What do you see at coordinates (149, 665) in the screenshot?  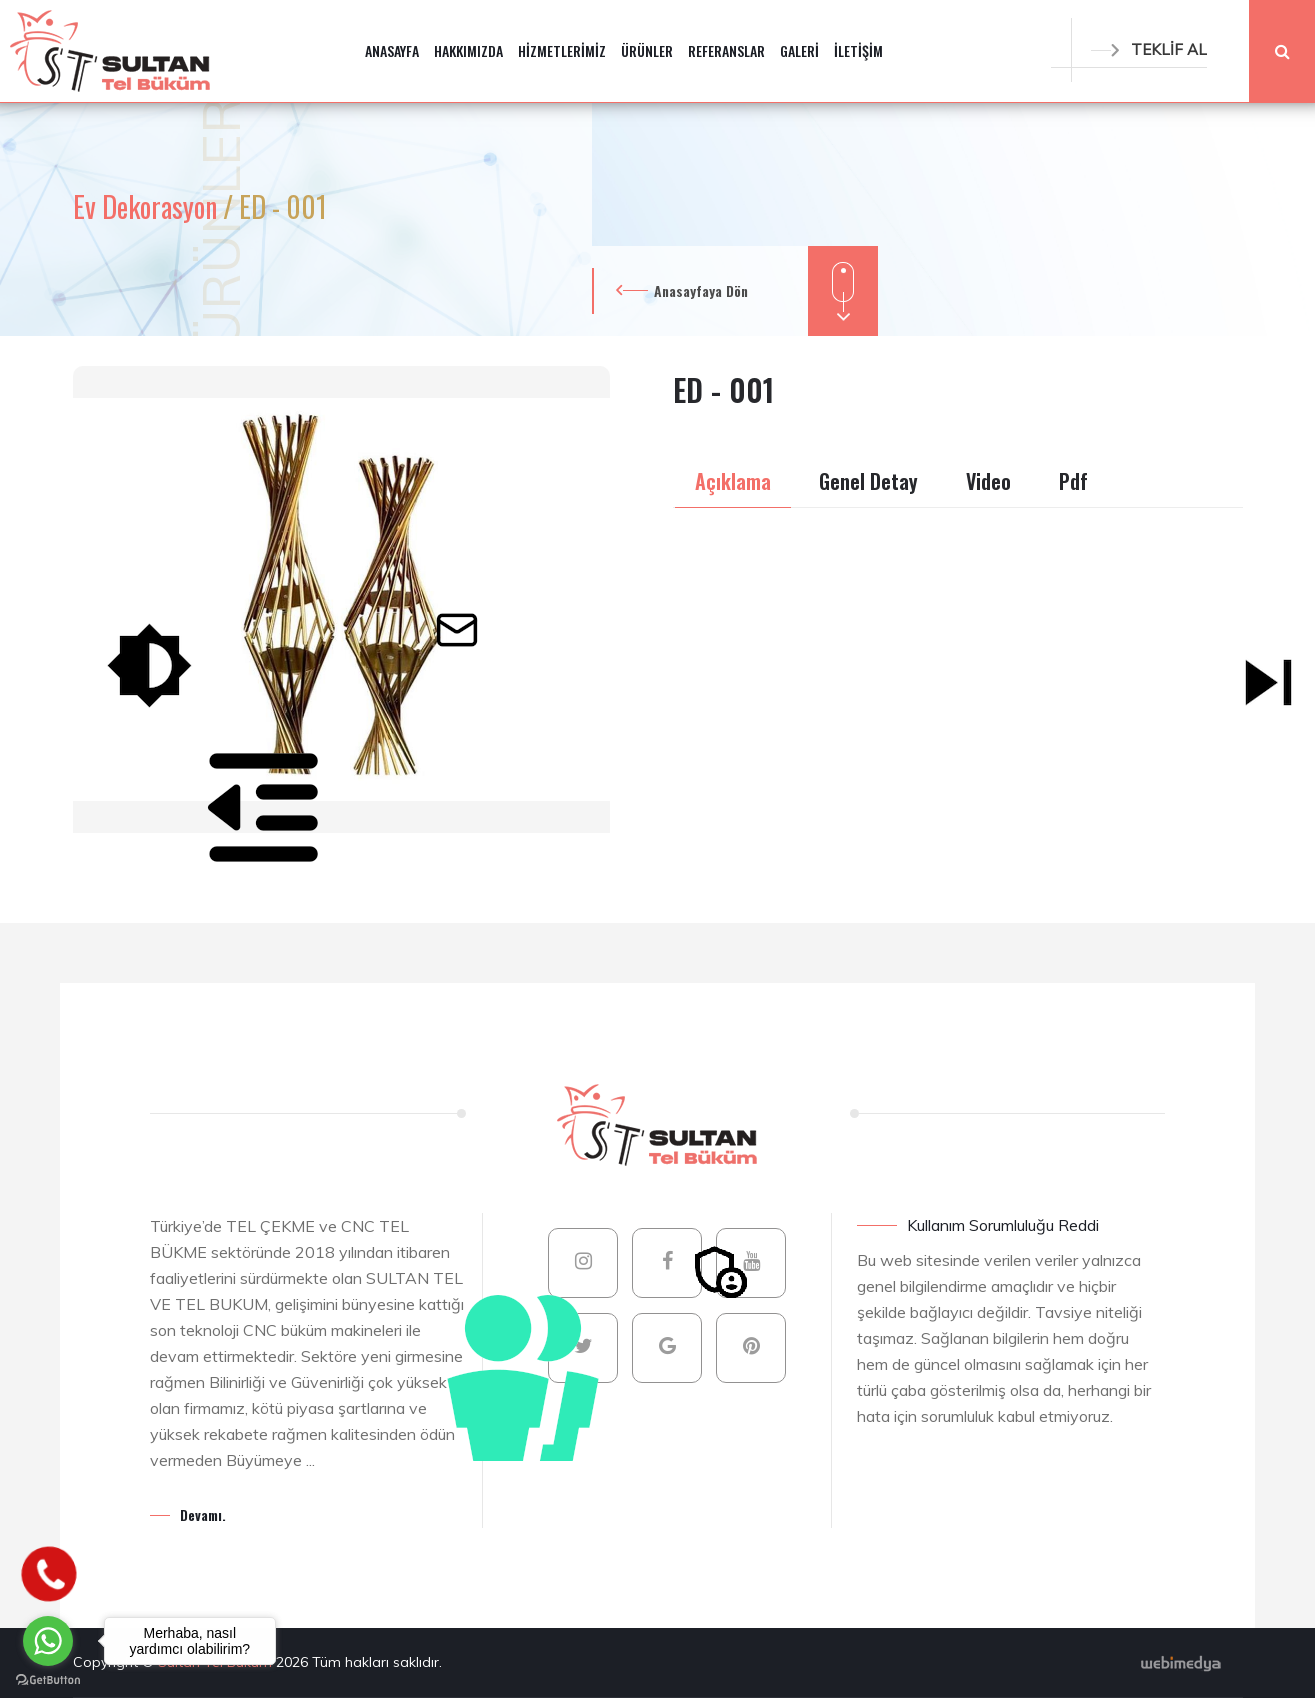 I see `adjust screen brightness` at bounding box center [149, 665].